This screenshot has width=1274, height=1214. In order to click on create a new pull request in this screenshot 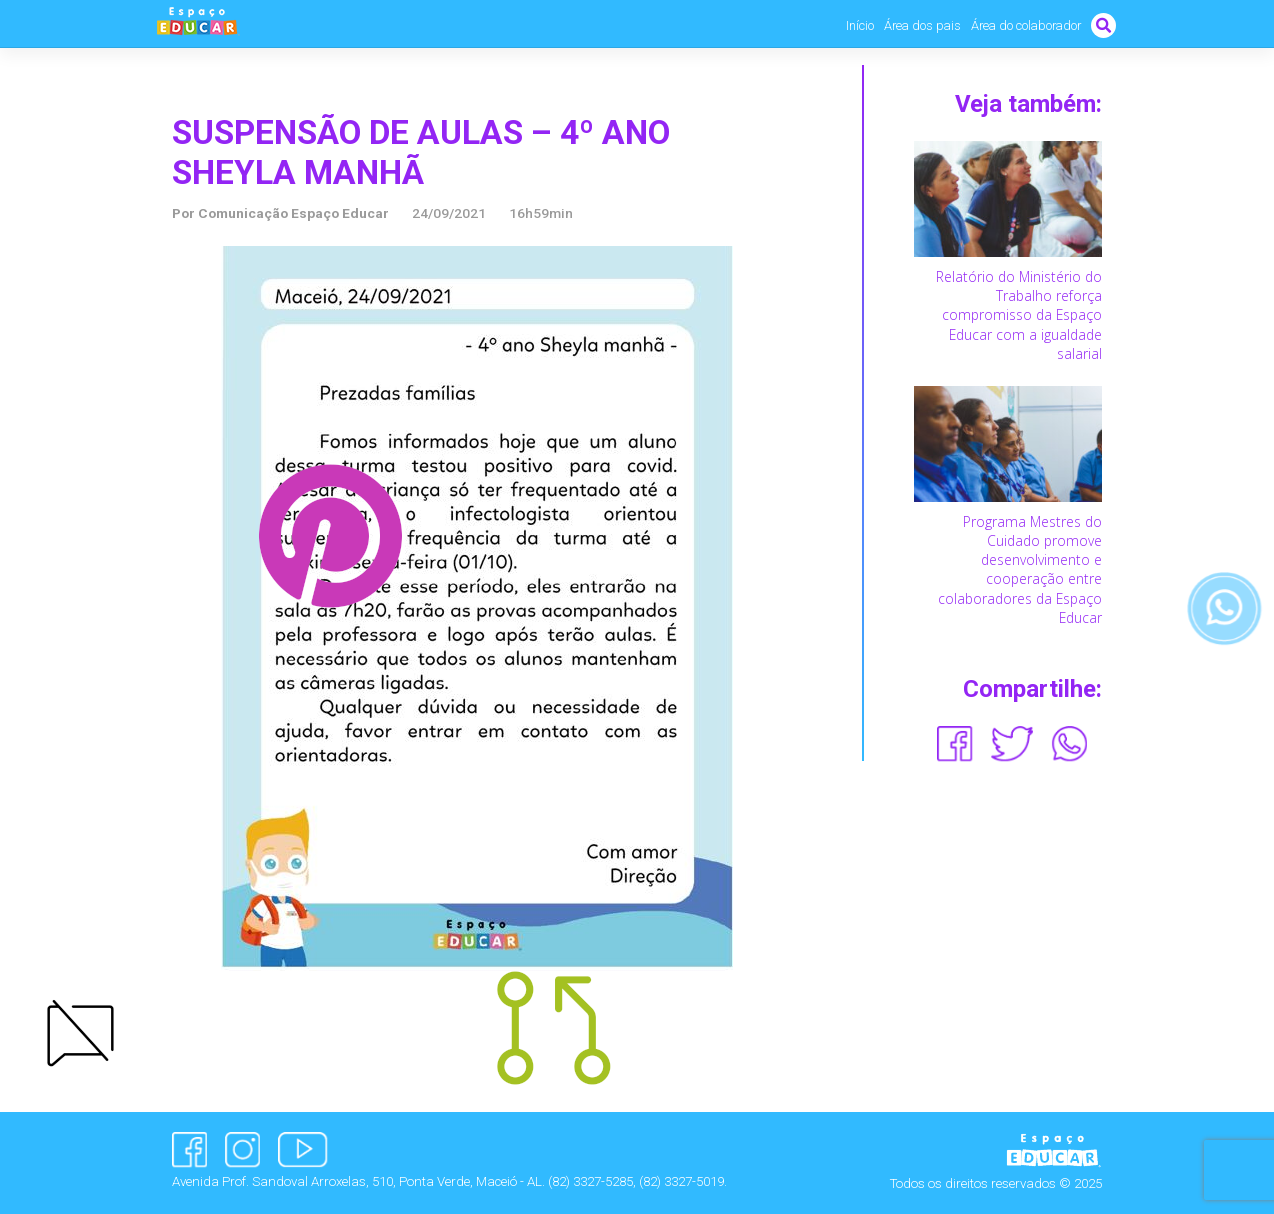, I will do `click(549, 1028)`.